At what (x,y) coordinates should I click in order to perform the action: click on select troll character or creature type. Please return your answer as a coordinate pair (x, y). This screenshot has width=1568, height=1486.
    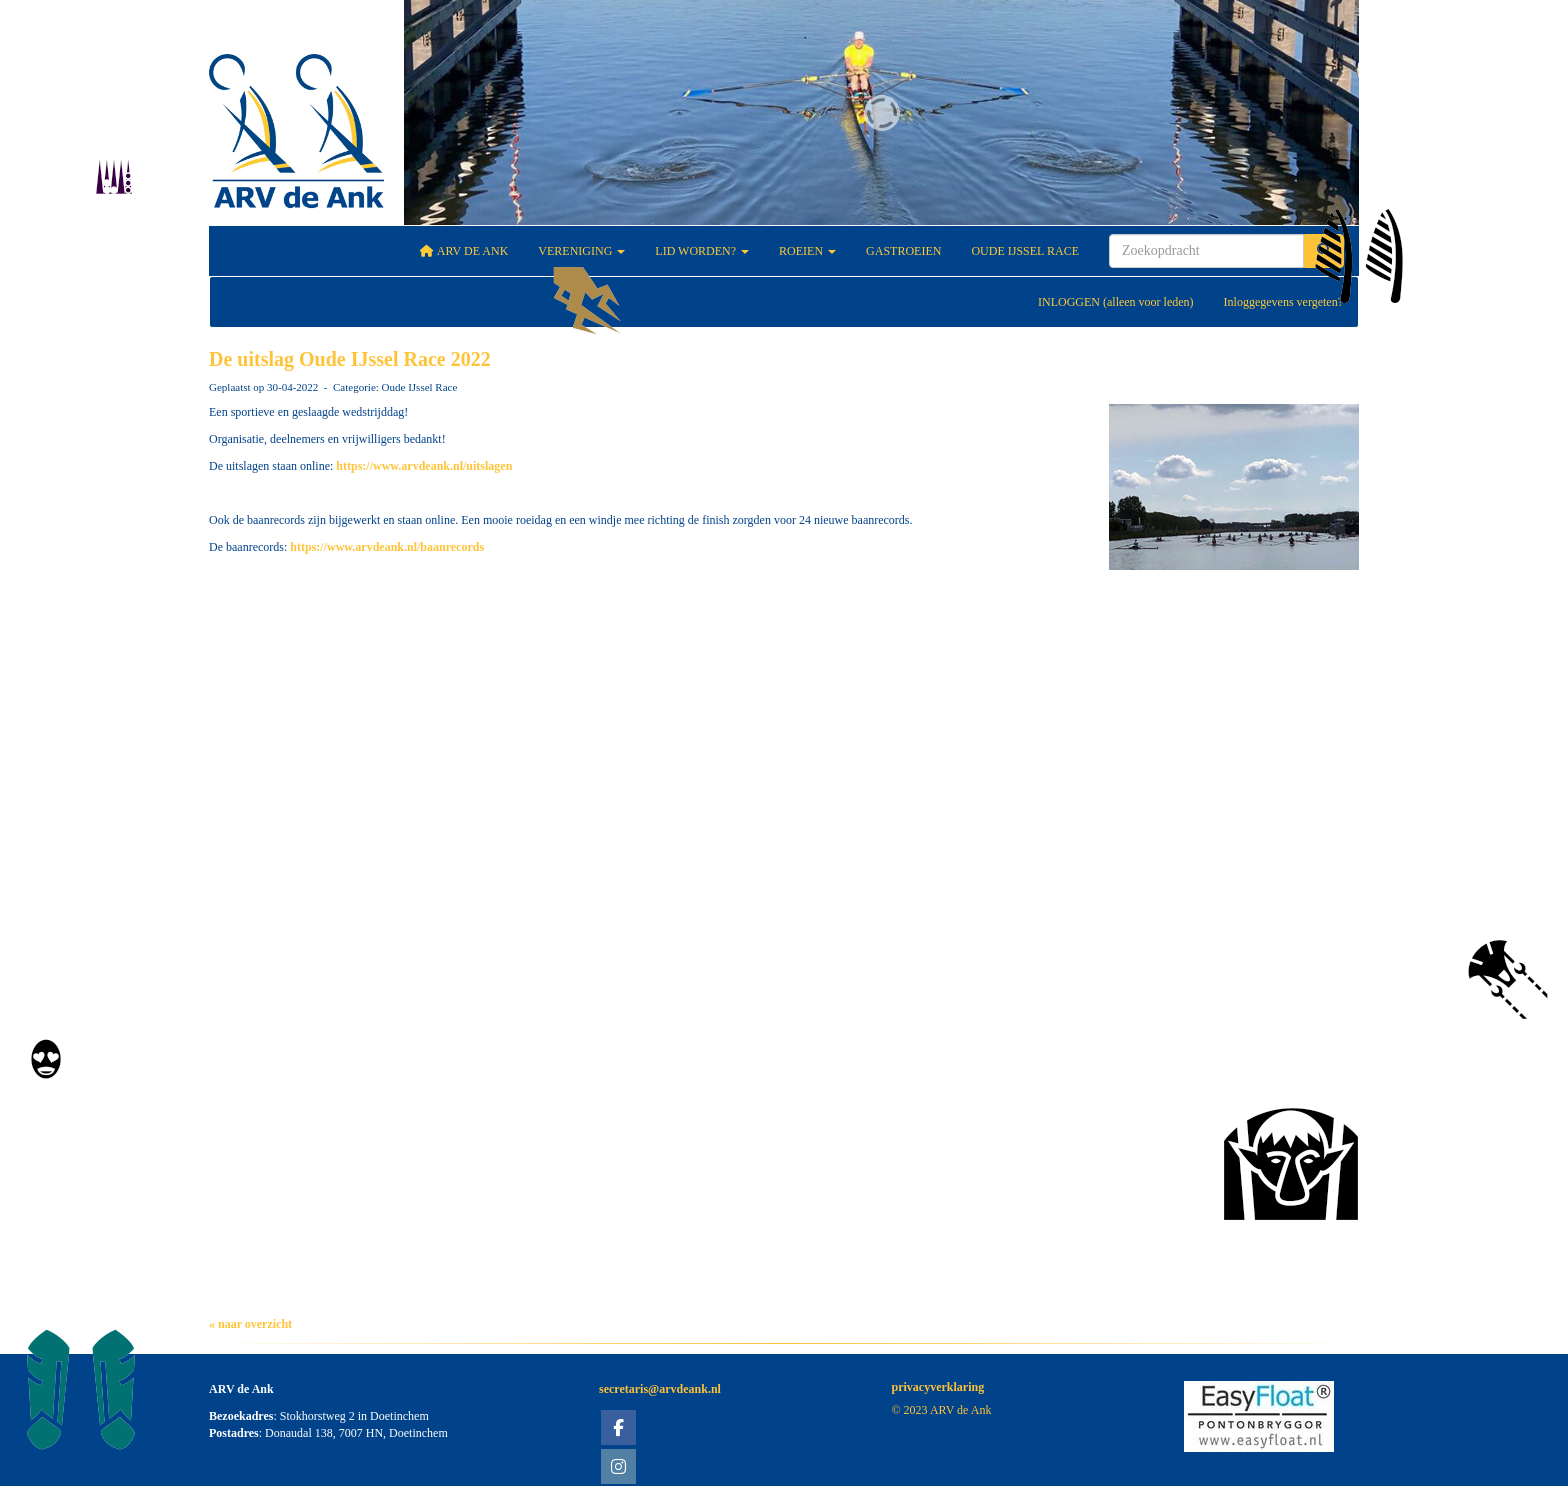
    Looking at the image, I should click on (1291, 1153).